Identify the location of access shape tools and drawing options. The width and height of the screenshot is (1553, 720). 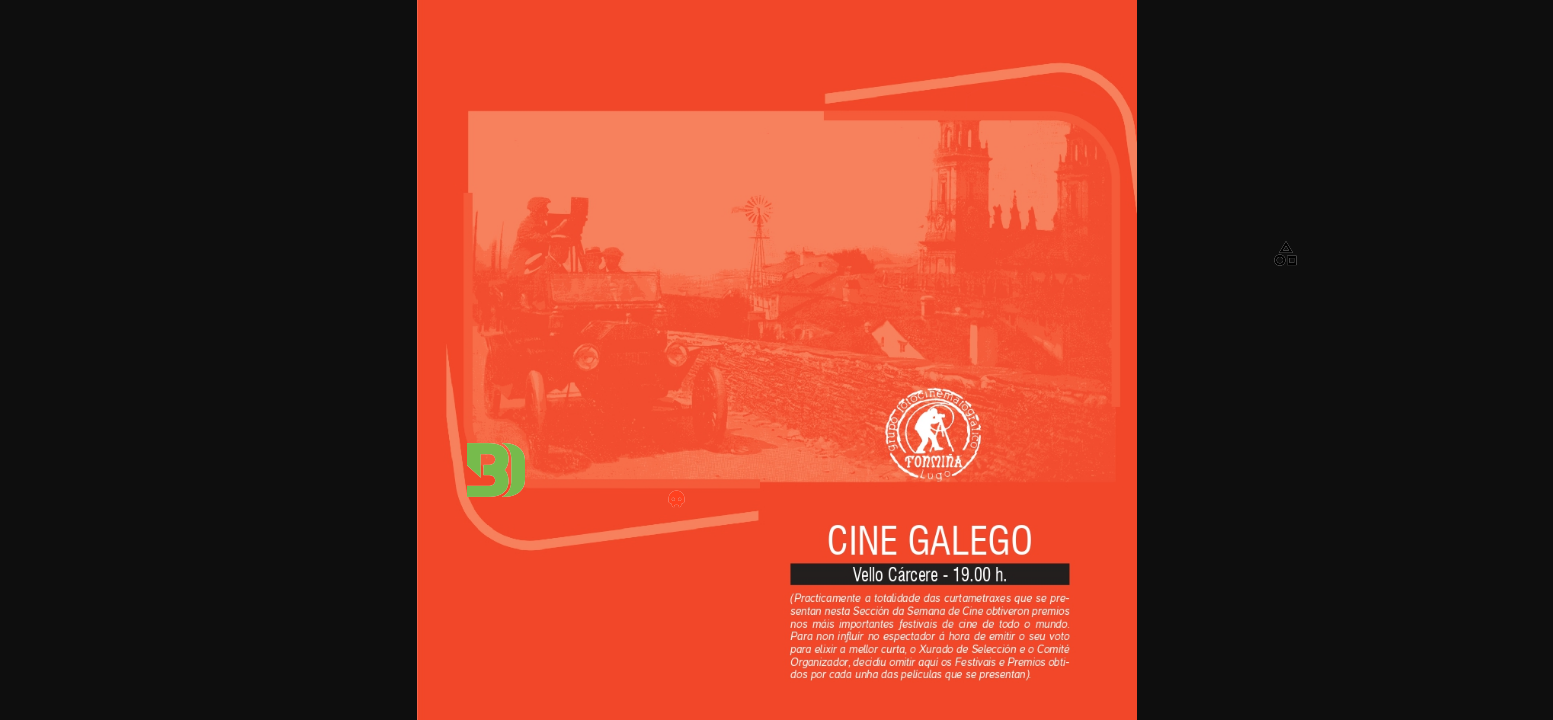
(1286, 254).